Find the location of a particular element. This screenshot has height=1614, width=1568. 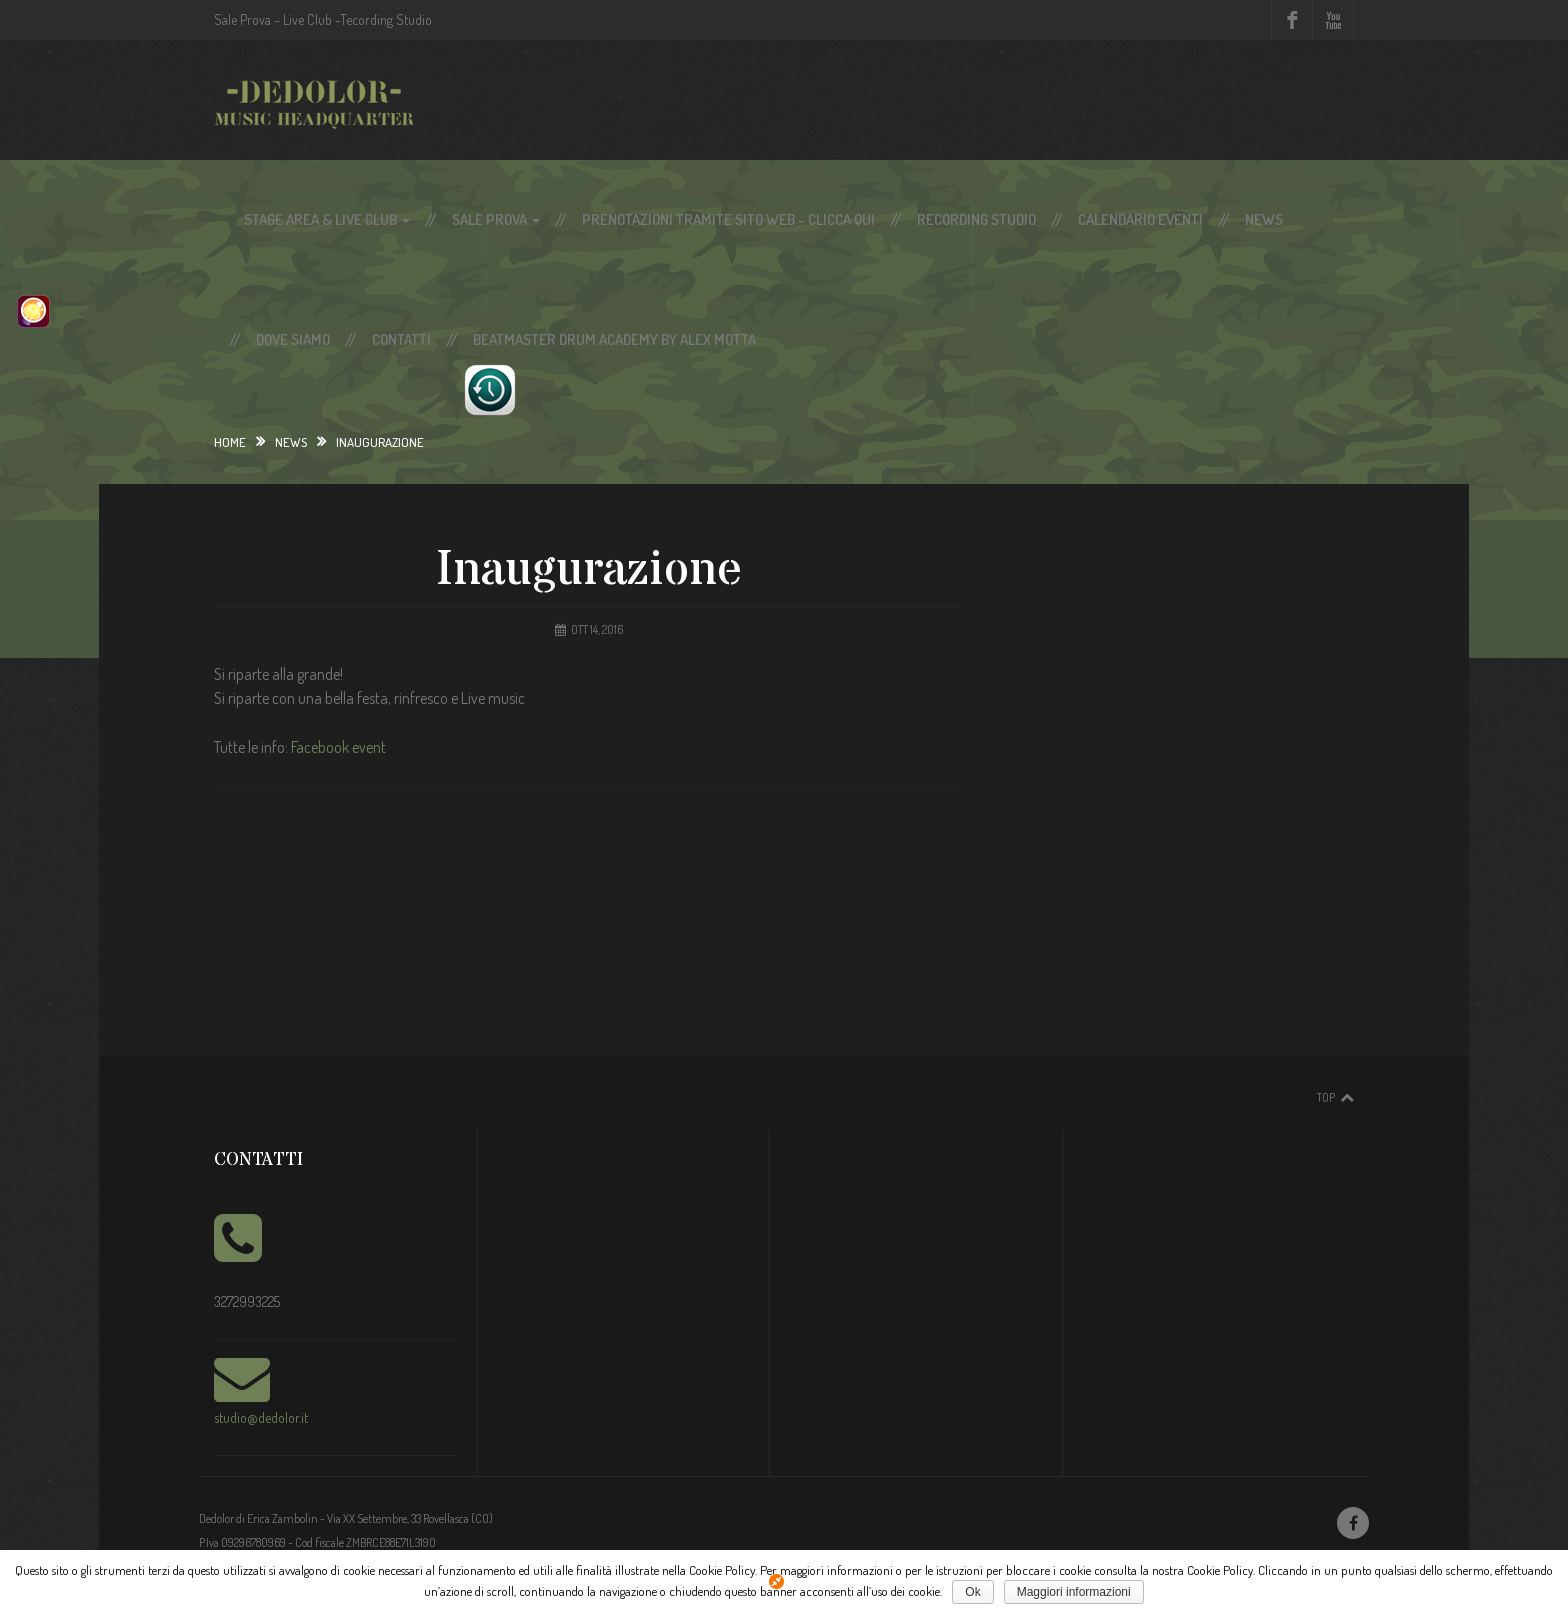

open oneshot game app is located at coordinates (33, 311).